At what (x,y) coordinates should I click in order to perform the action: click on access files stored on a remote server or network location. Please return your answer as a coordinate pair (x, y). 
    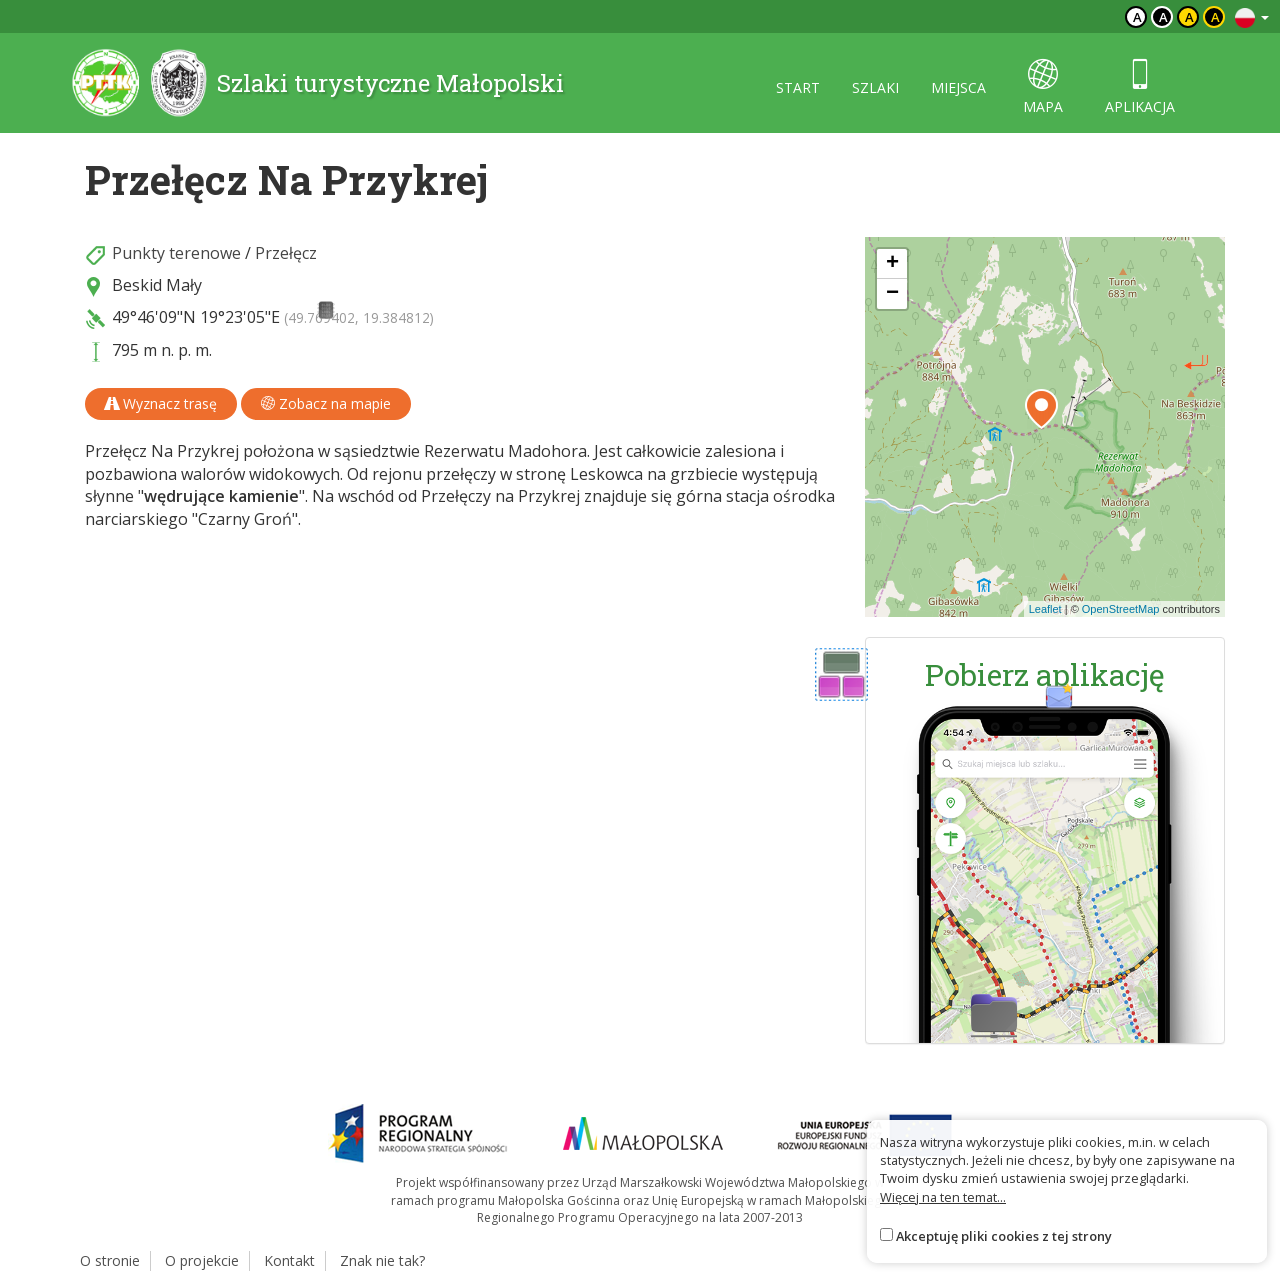
    Looking at the image, I should click on (994, 1015).